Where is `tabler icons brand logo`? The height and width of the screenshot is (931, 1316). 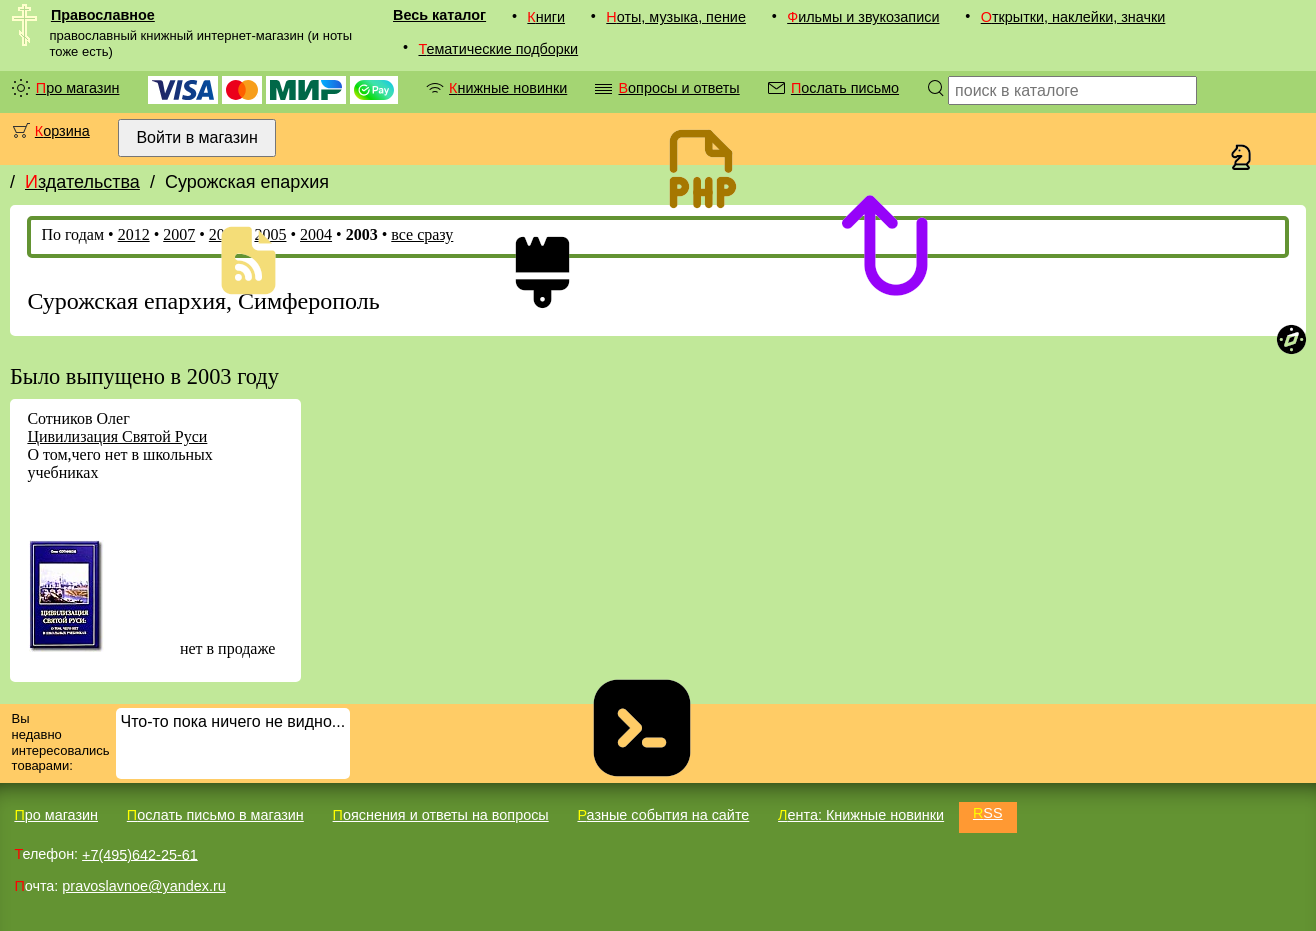 tabler icons brand logo is located at coordinates (642, 728).